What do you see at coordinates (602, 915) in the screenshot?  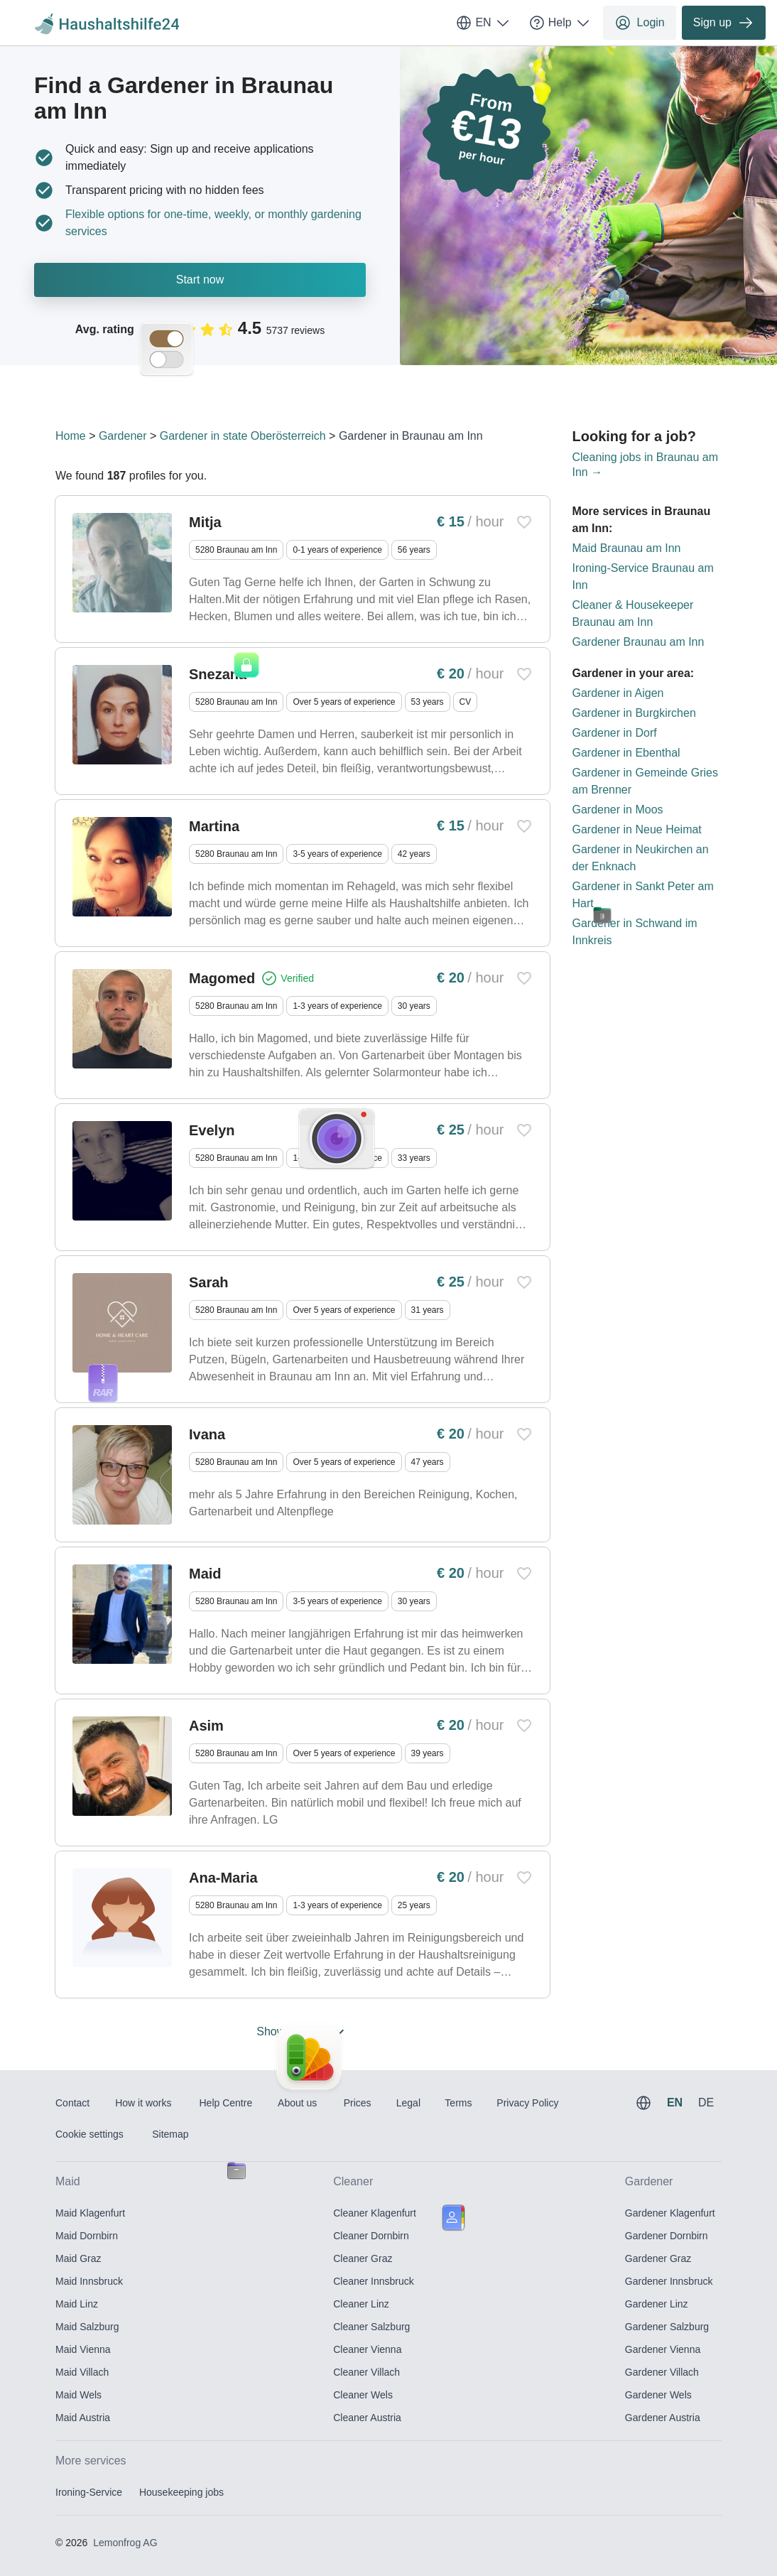 I see `access your templates folder` at bounding box center [602, 915].